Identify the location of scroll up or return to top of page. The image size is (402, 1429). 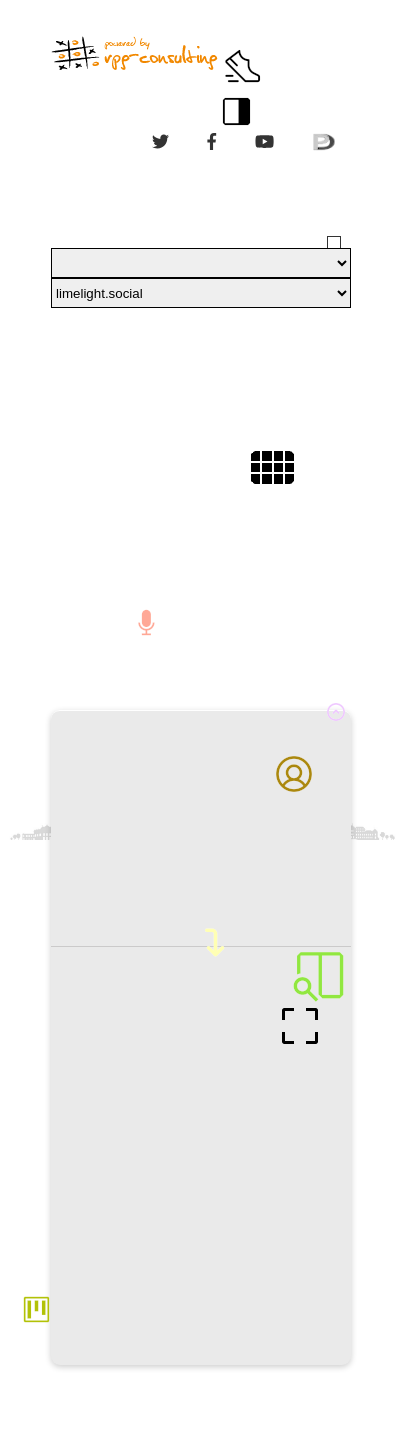
(336, 712).